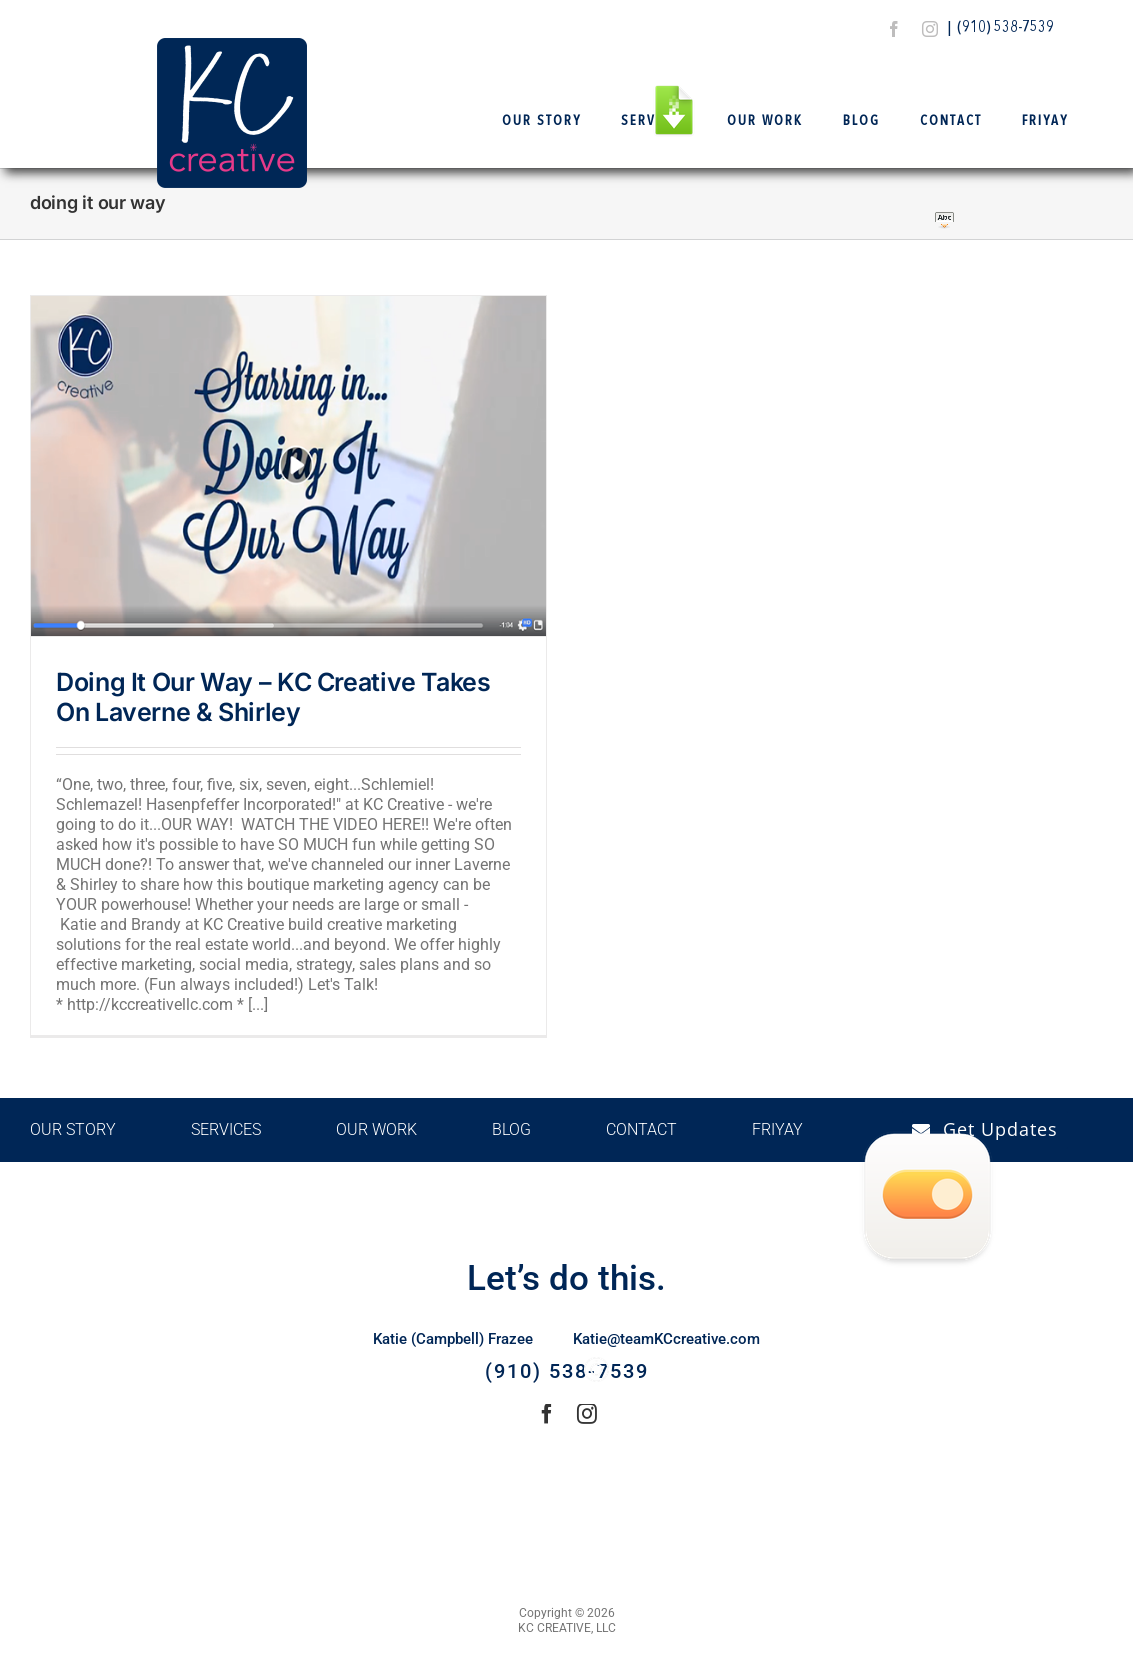 This screenshot has height=1663, width=1133. I want to click on indicates camera is currently active, so click(596, 1369).